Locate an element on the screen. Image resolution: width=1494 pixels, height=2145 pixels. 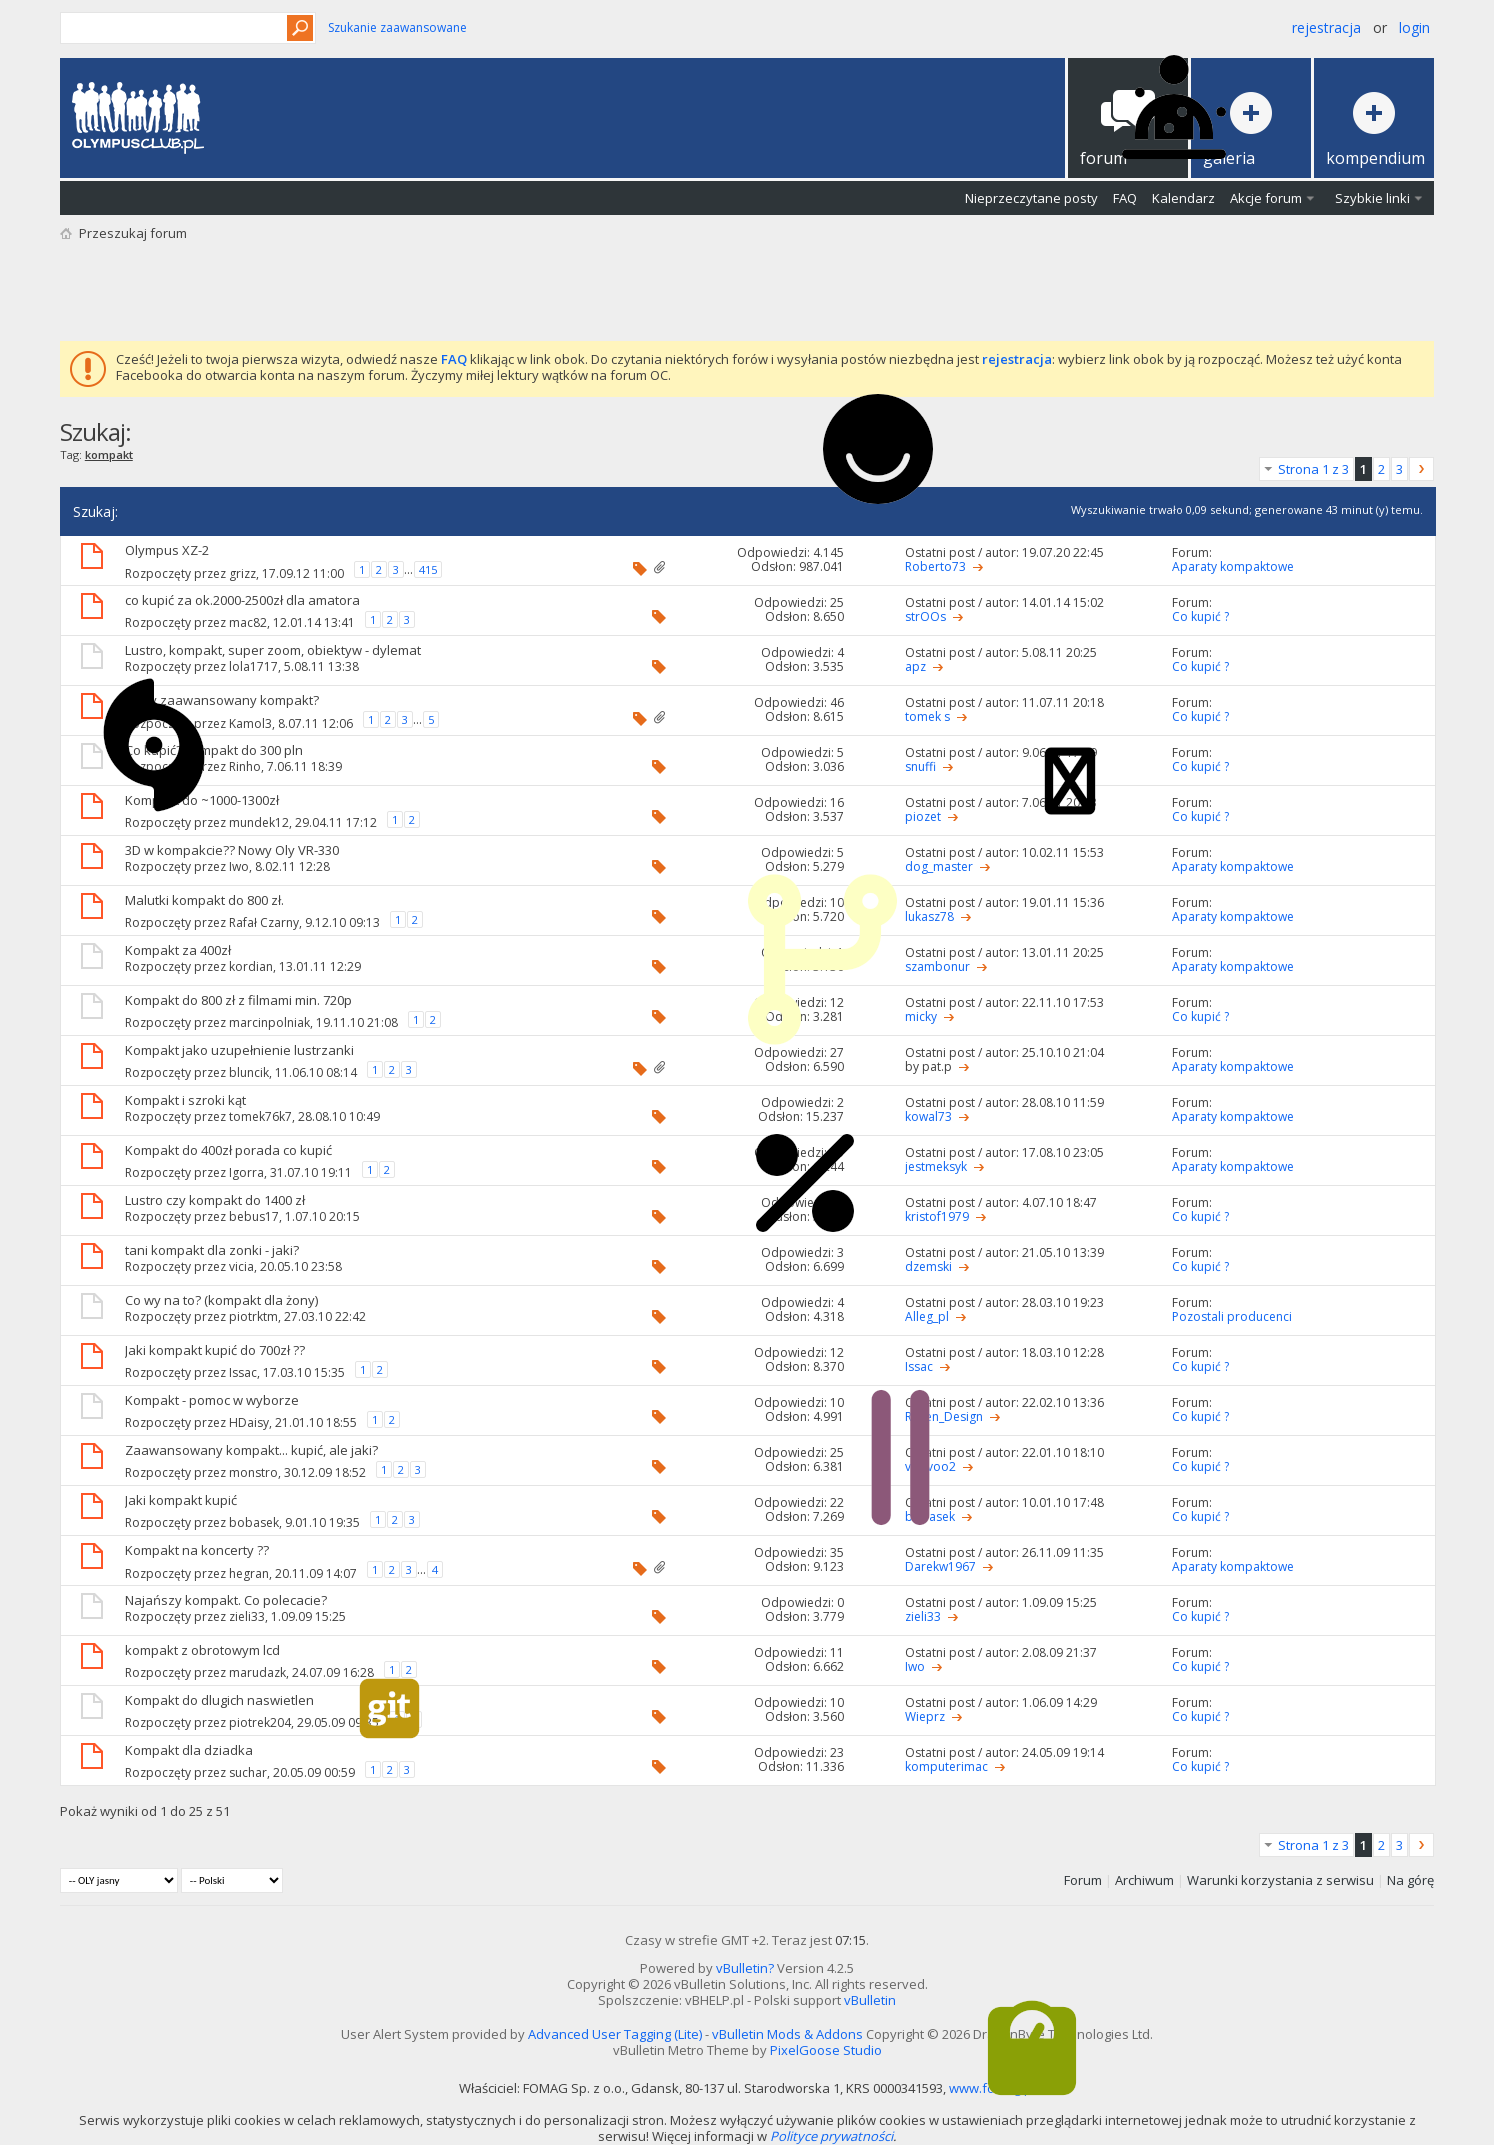
view audience or attendee list is located at coordinates (1174, 107).